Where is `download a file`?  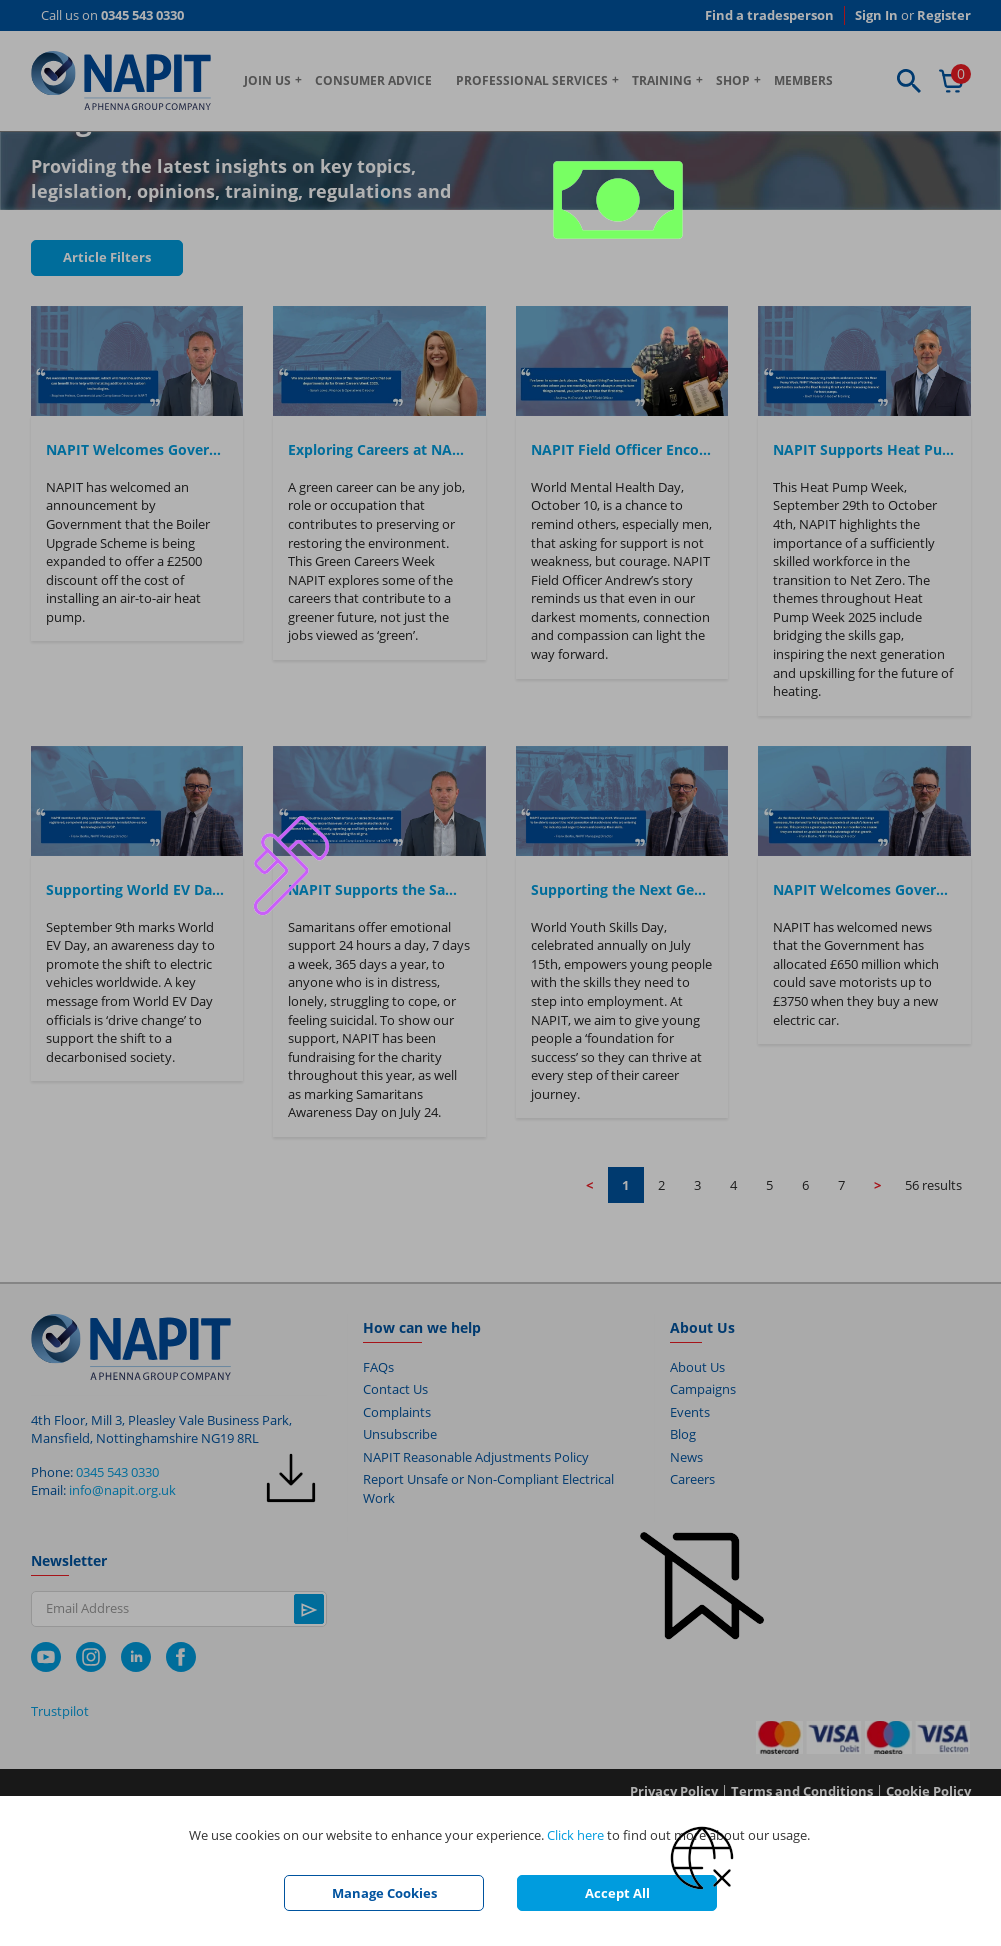
download a file is located at coordinates (291, 1480).